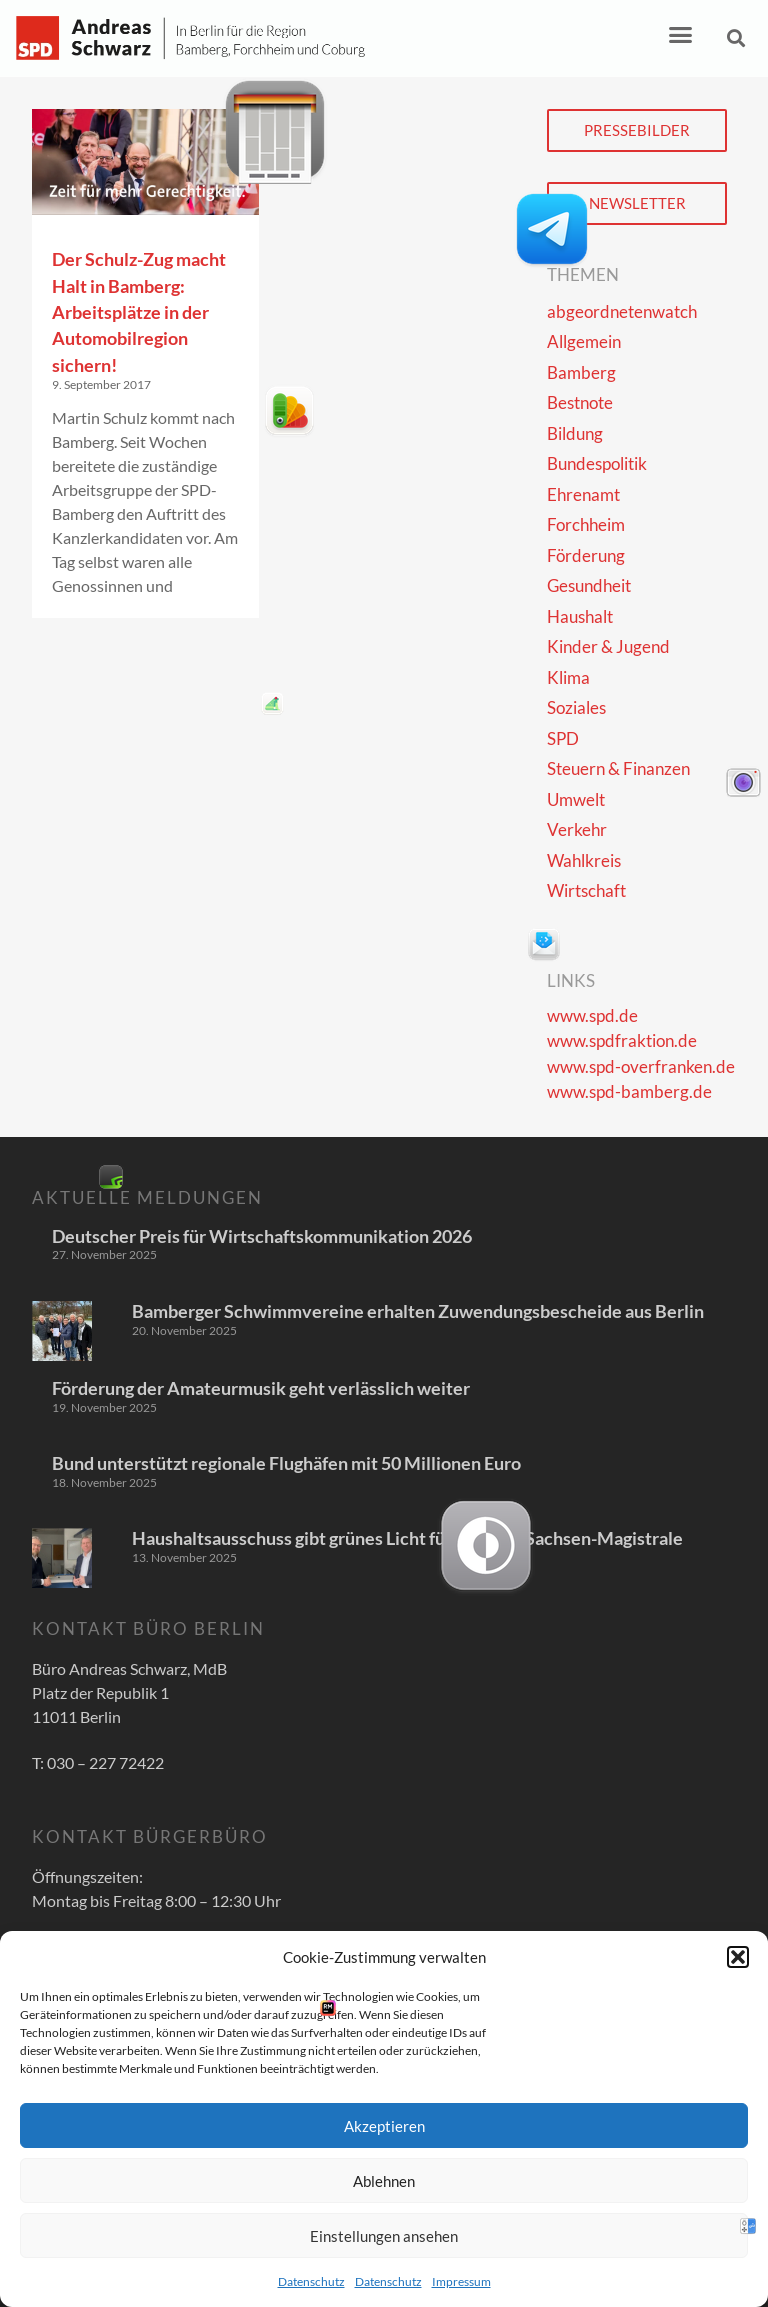  What do you see at coordinates (111, 1177) in the screenshot?
I see `open nvidia app` at bounding box center [111, 1177].